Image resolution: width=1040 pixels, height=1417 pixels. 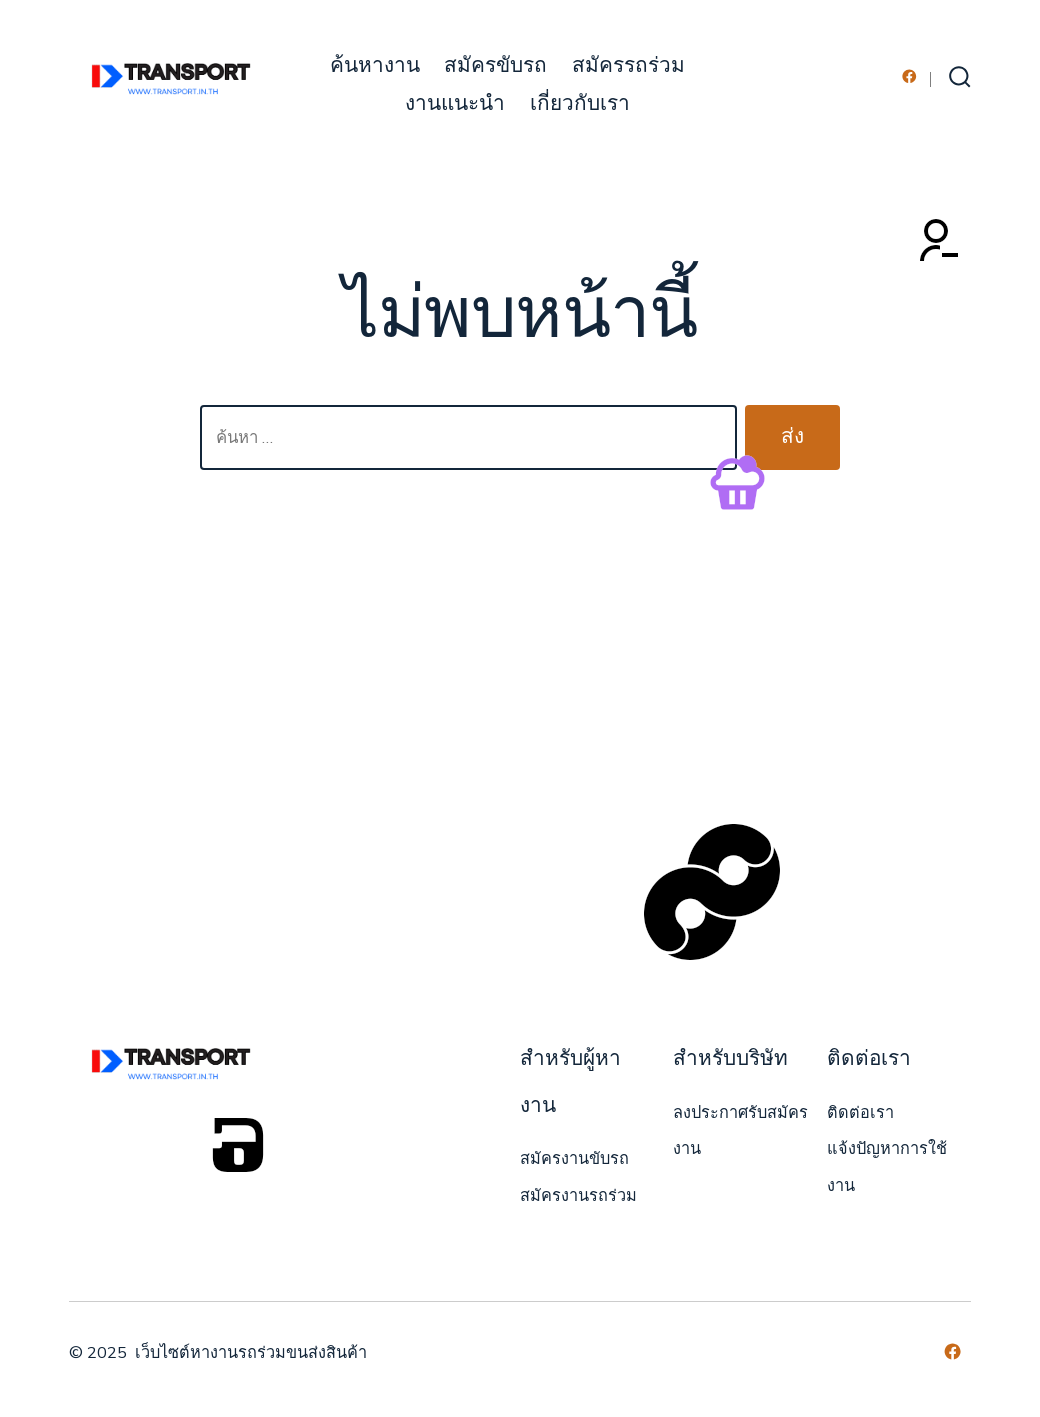 What do you see at coordinates (238, 1145) in the screenshot?
I see `open MetaGer search engine` at bounding box center [238, 1145].